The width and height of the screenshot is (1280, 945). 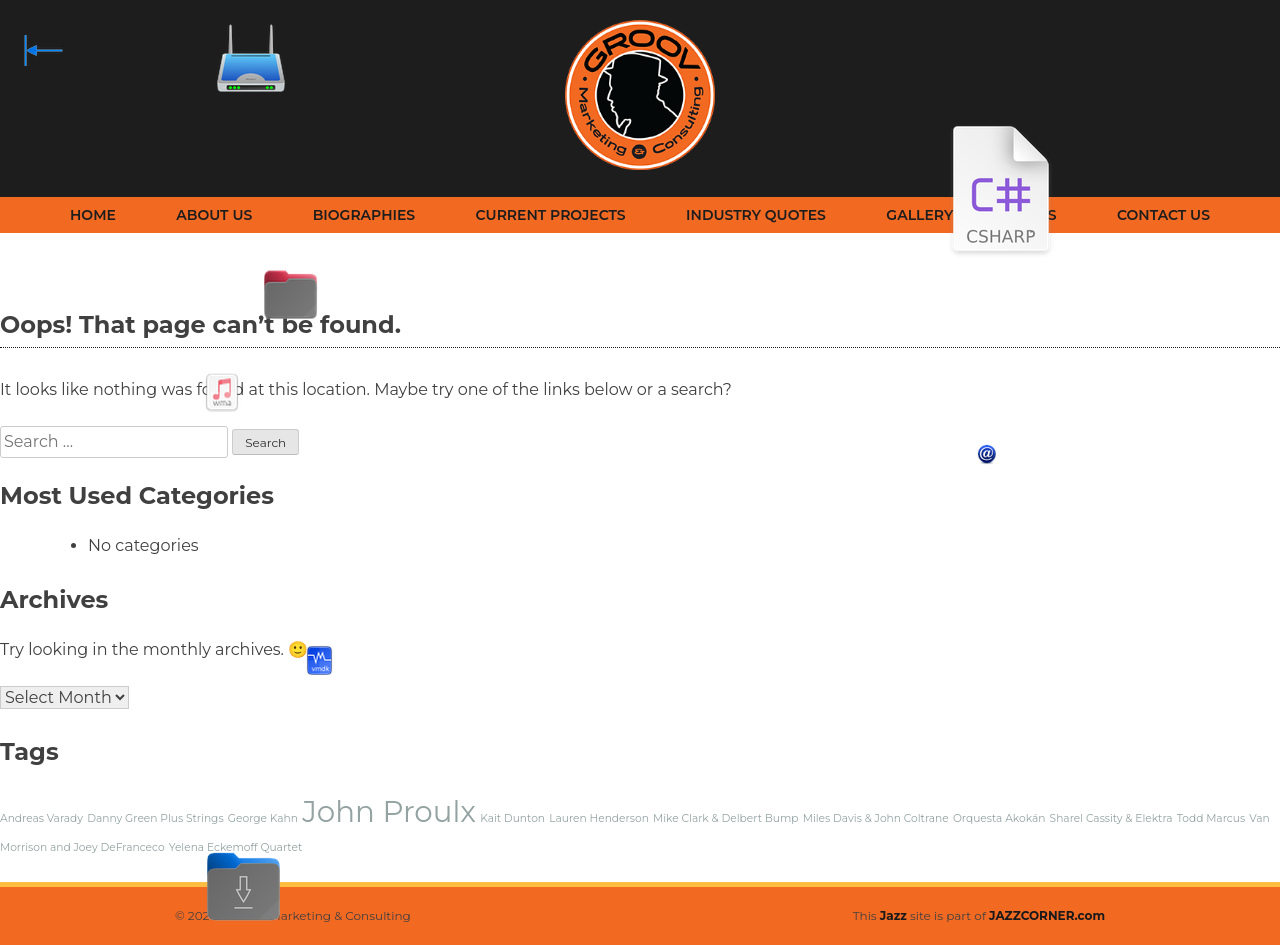 What do you see at coordinates (251, 58) in the screenshot?
I see `network modem or router device status` at bounding box center [251, 58].